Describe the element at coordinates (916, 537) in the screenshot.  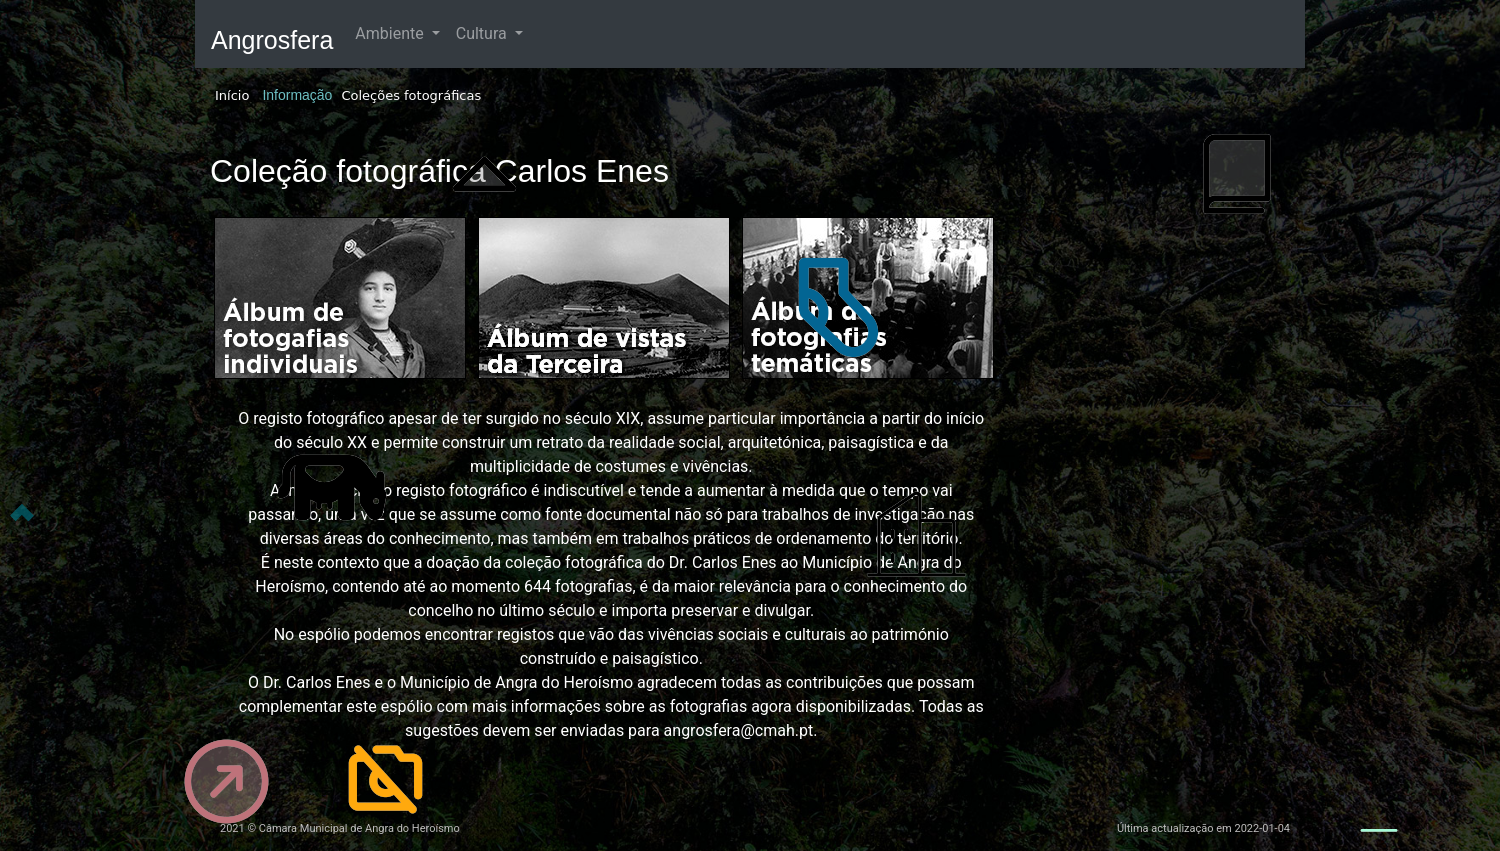
I see `view nearby buildings or properties` at that location.